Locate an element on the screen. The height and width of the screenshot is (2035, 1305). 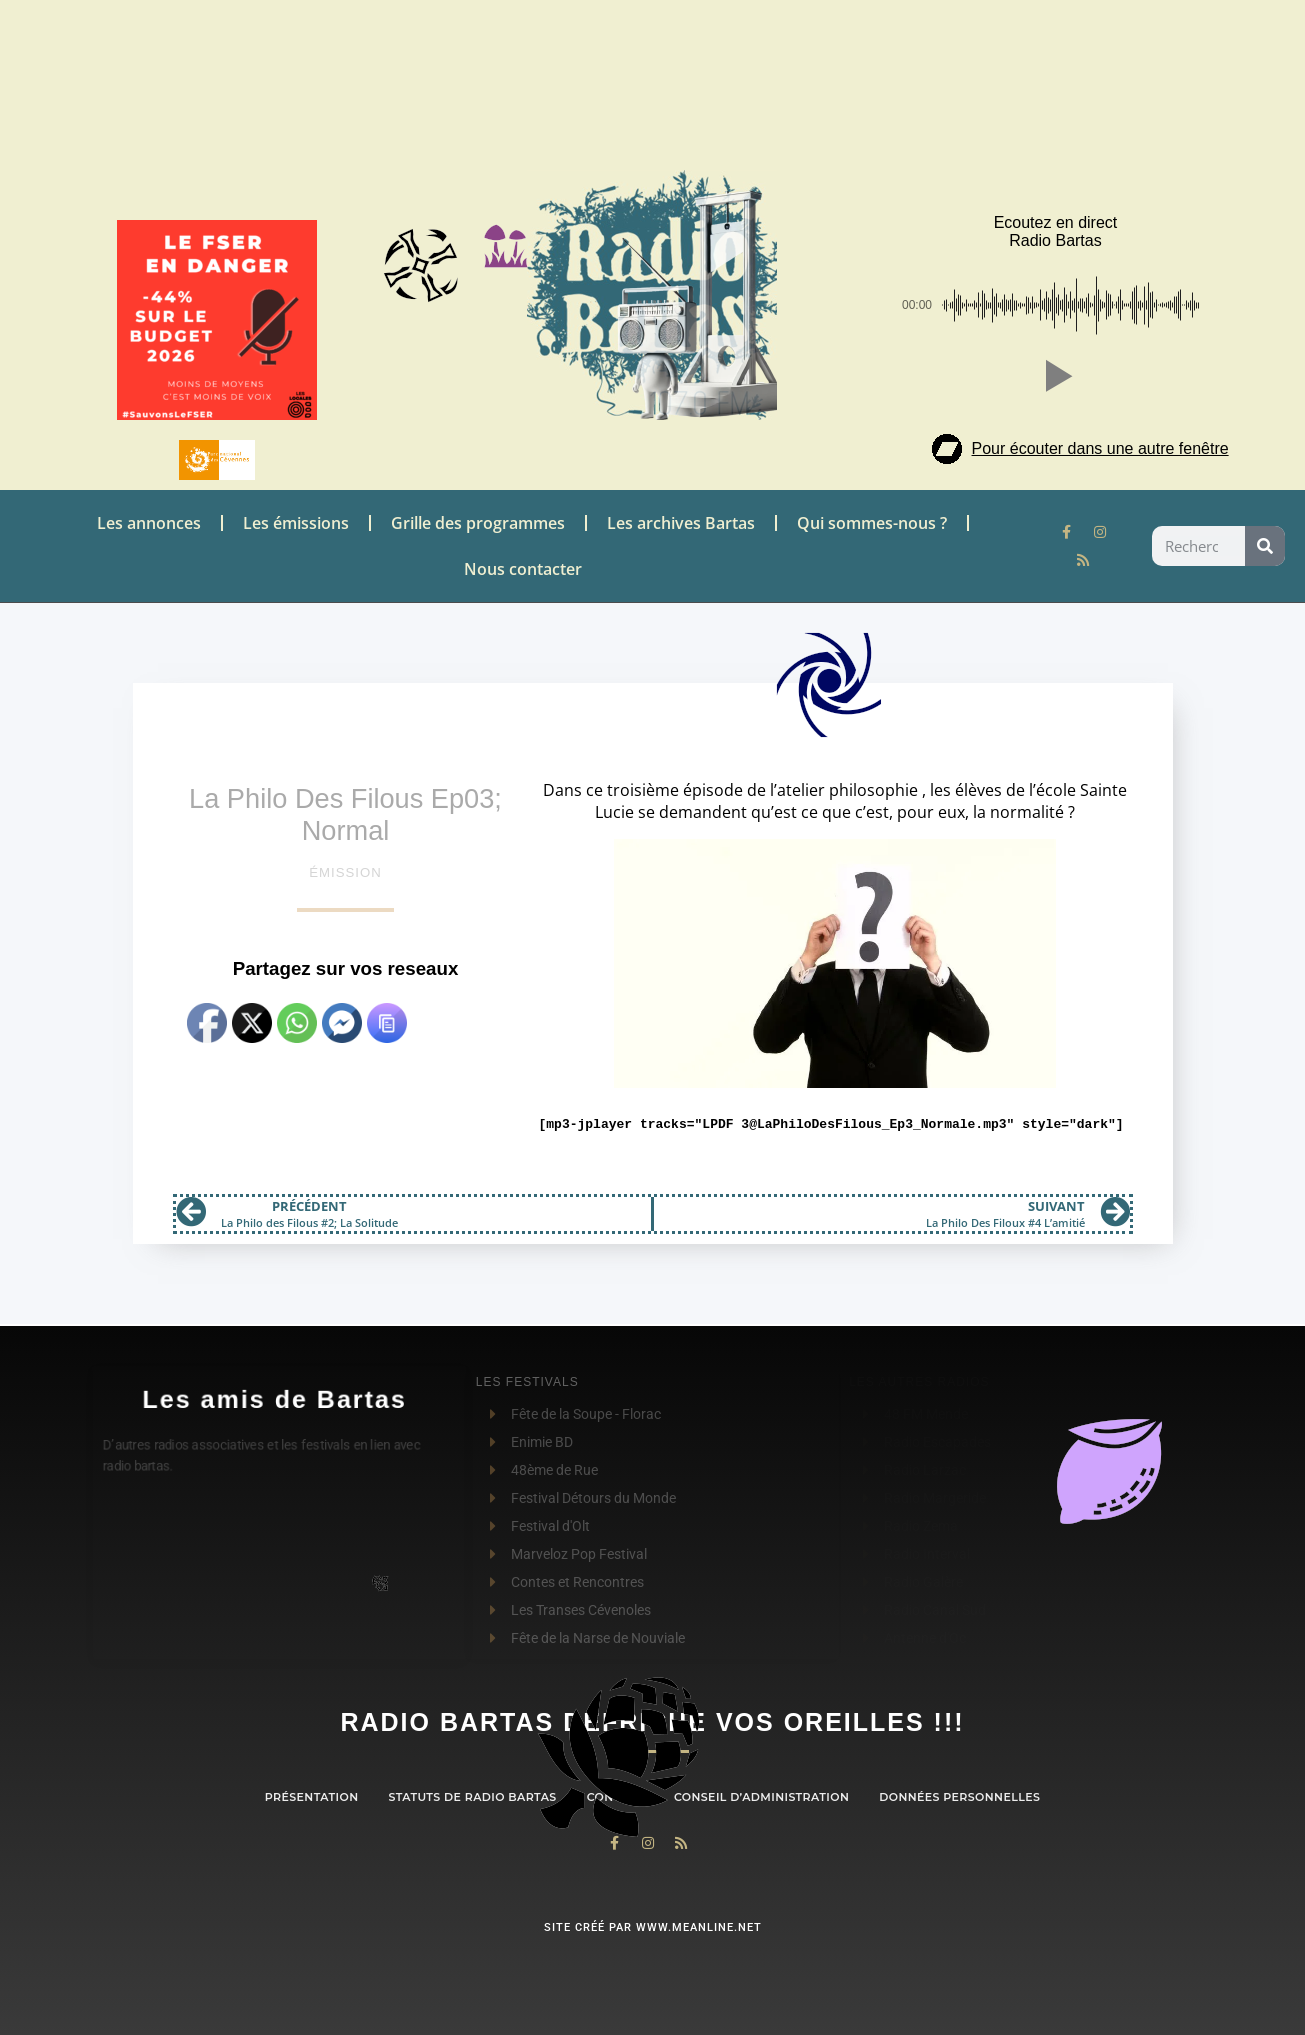
spy or stealth game mode is located at coordinates (829, 685).